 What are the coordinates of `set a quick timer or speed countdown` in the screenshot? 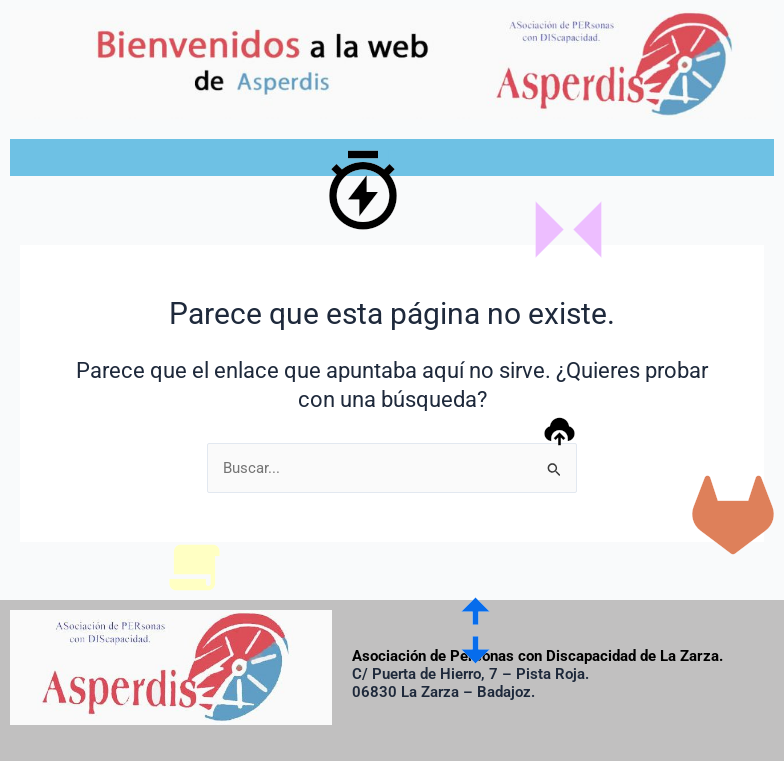 It's located at (363, 192).